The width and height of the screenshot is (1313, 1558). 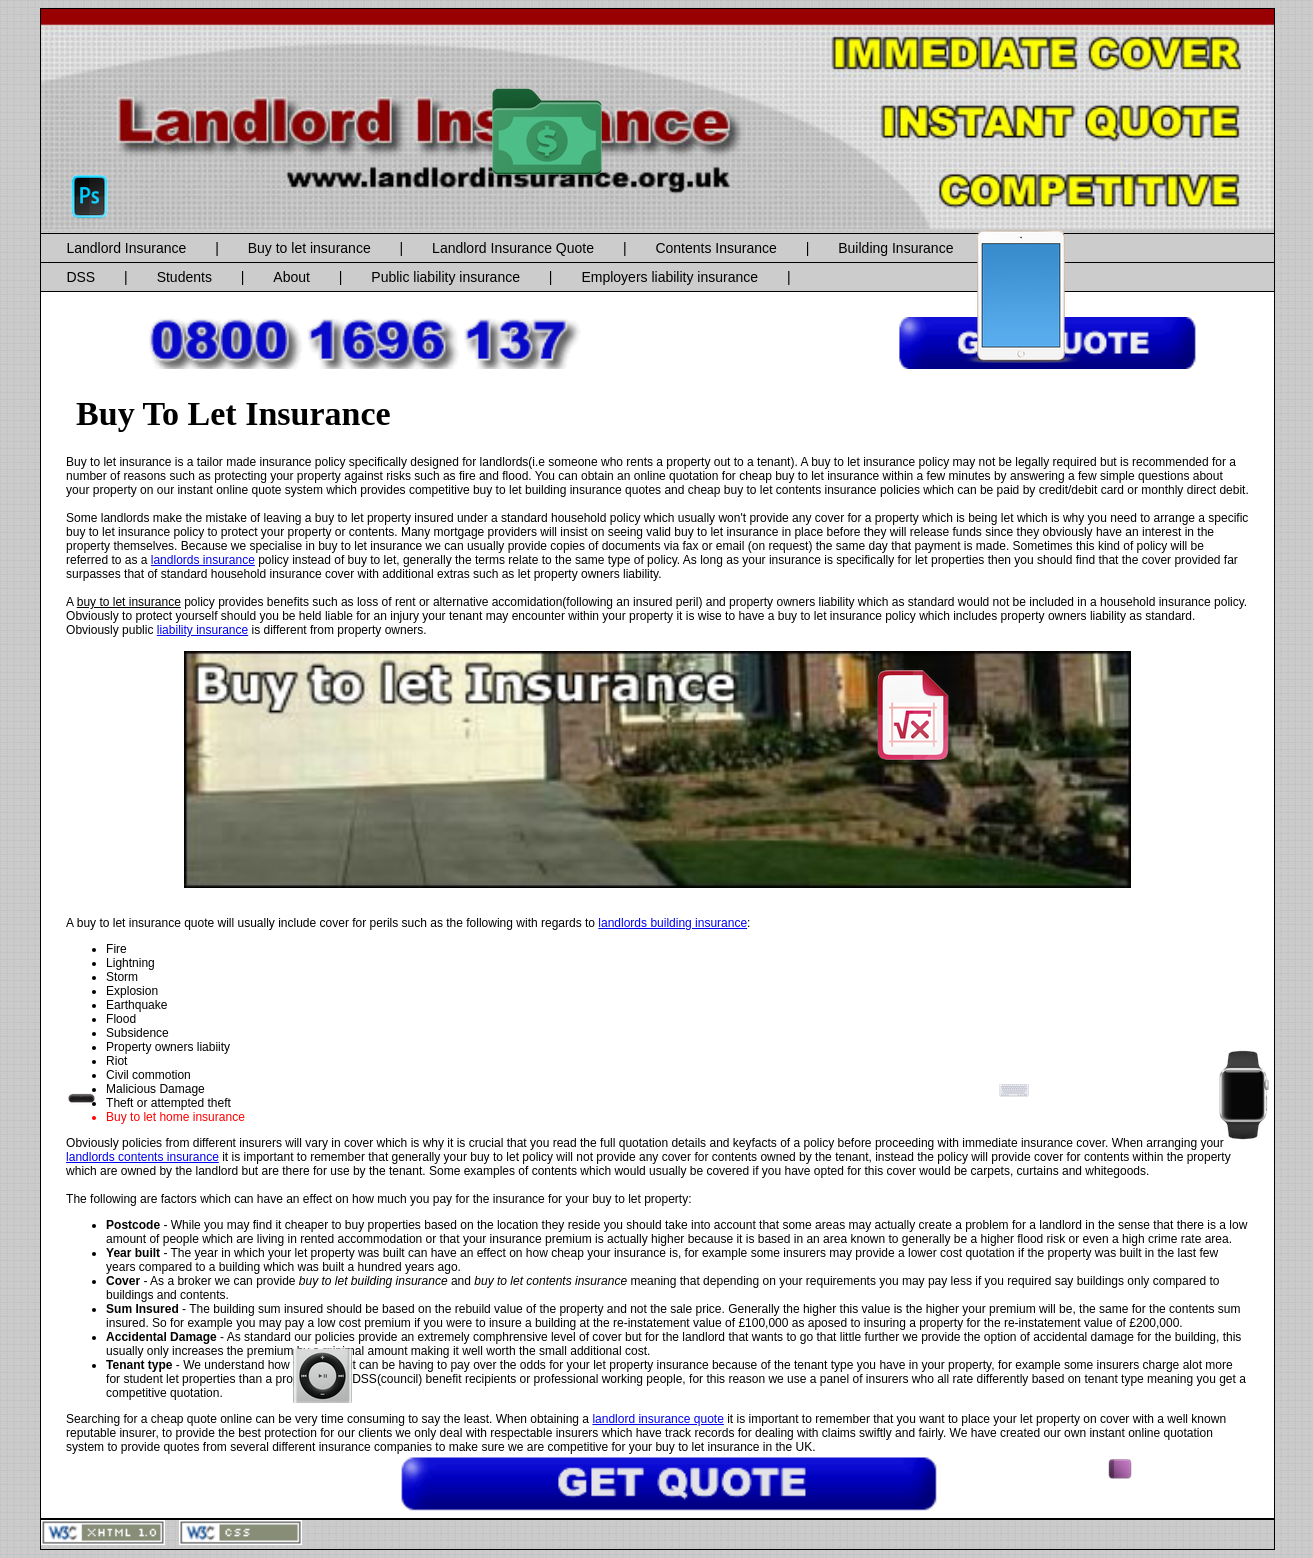 What do you see at coordinates (1021, 284) in the screenshot?
I see `indicates a connected iPad Mini device` at bounding box center [1021, 284].